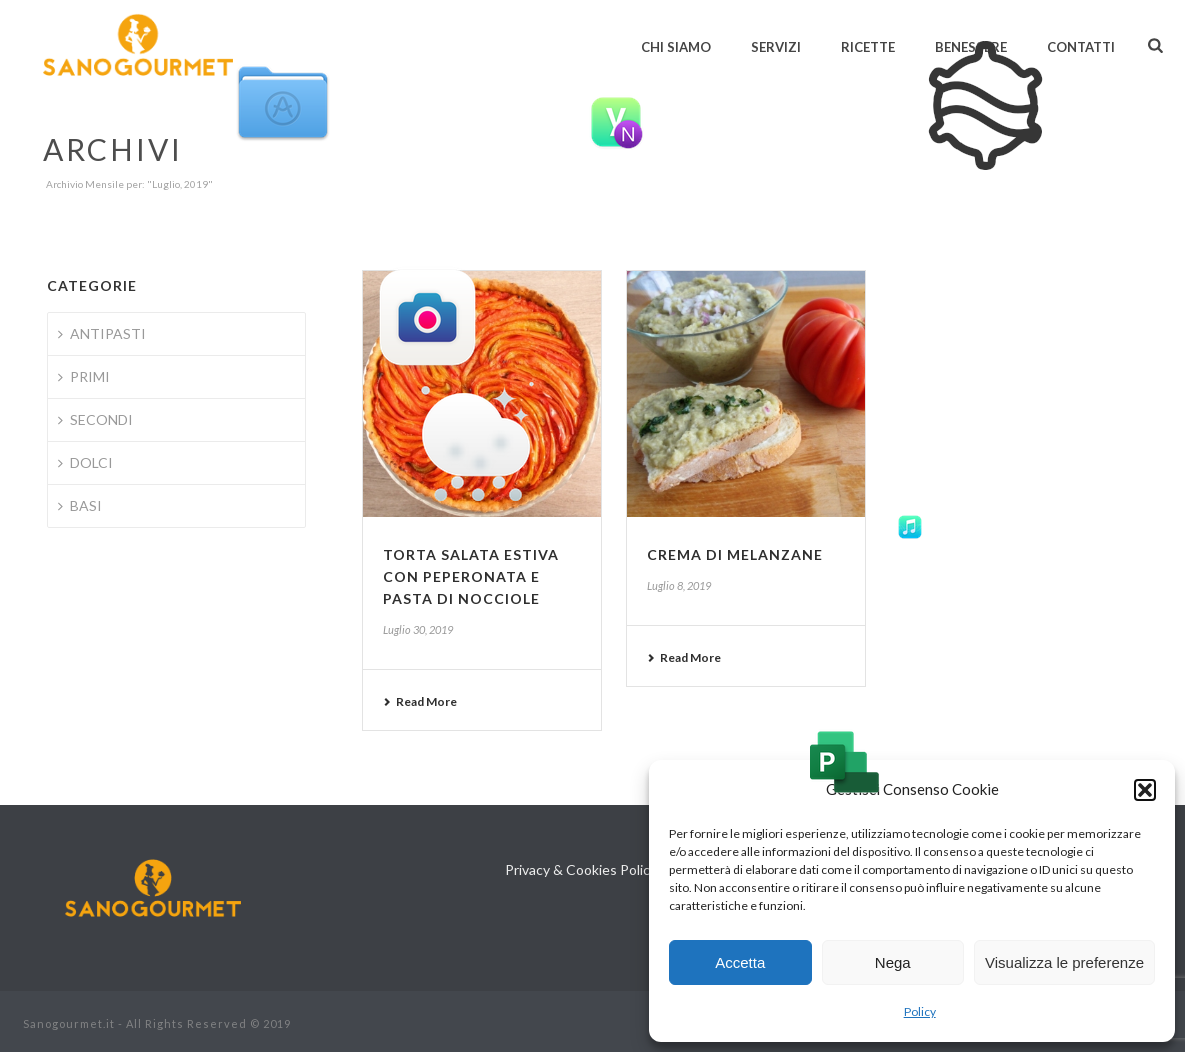 The width and height of the screenshot is (1185, 1052). Describe the element at coordinates (477, 441) in the screenshot. I see `indicates snowy weather conditions at night` at that location.